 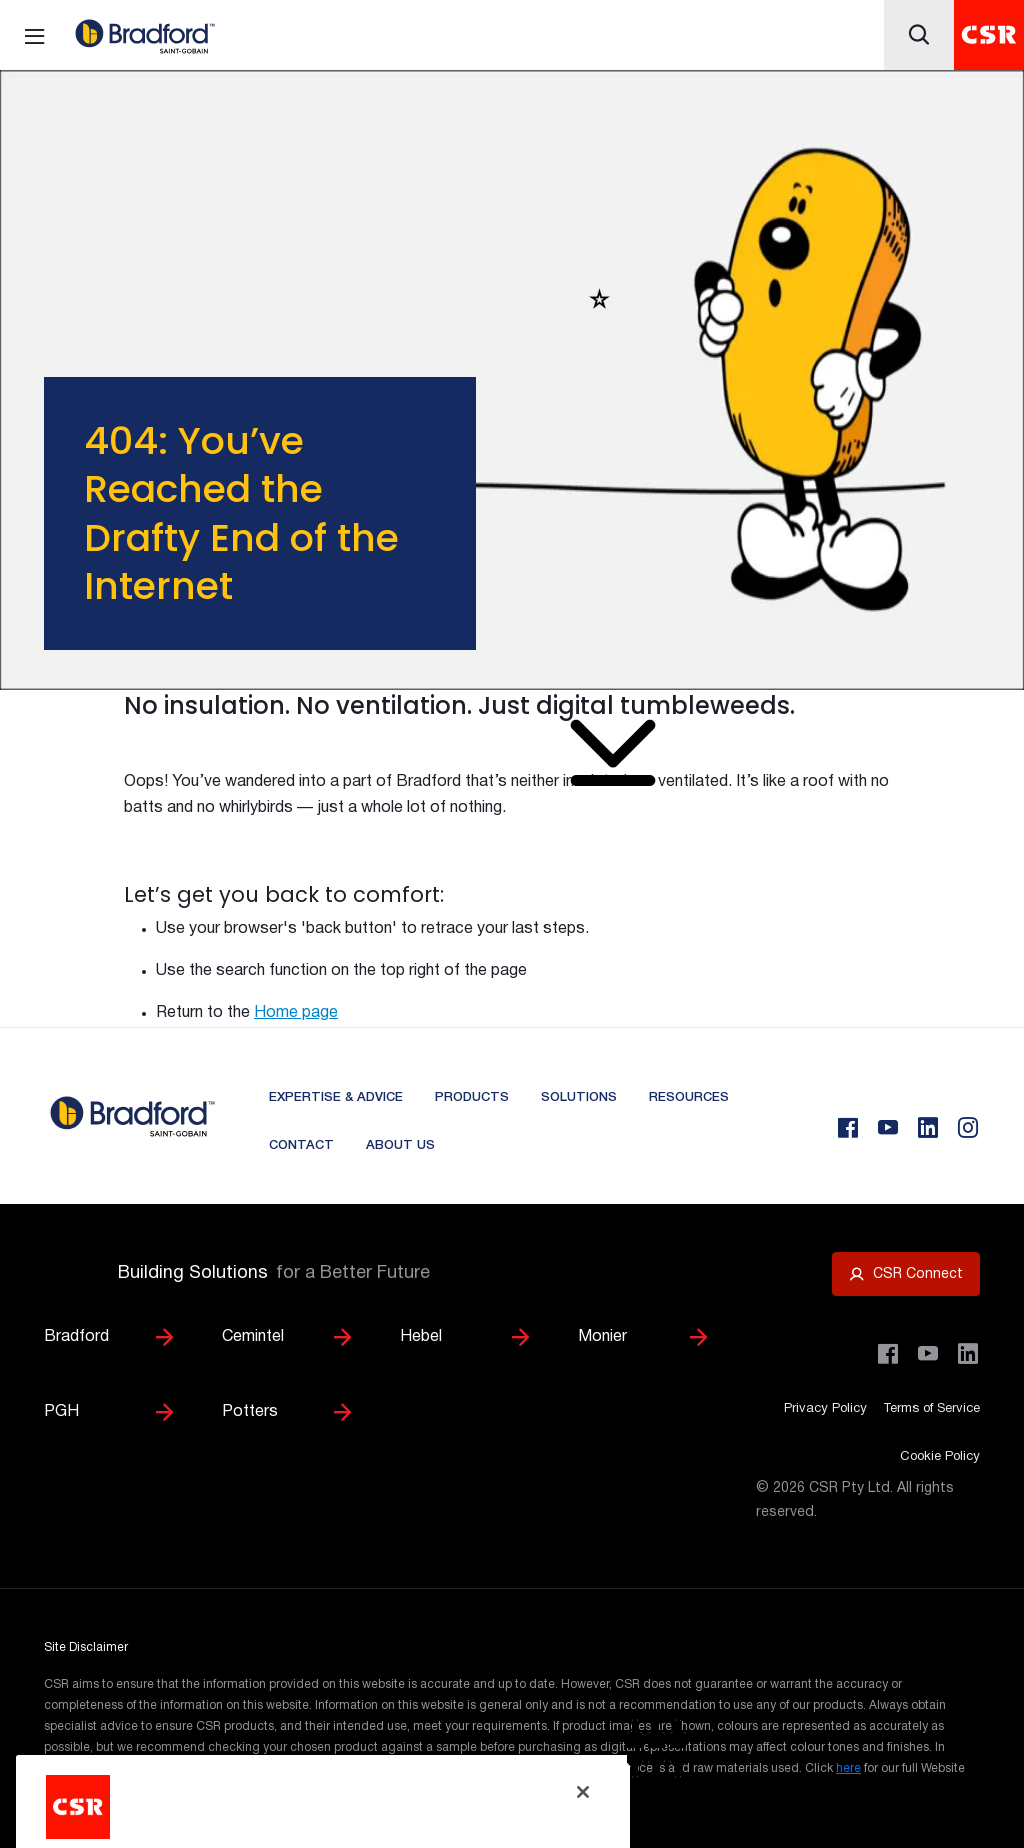 What do you see at coordinates (656, 1748) in the screenshot?
I see `access audio/video input settings` at bounding box center [656, 1748].